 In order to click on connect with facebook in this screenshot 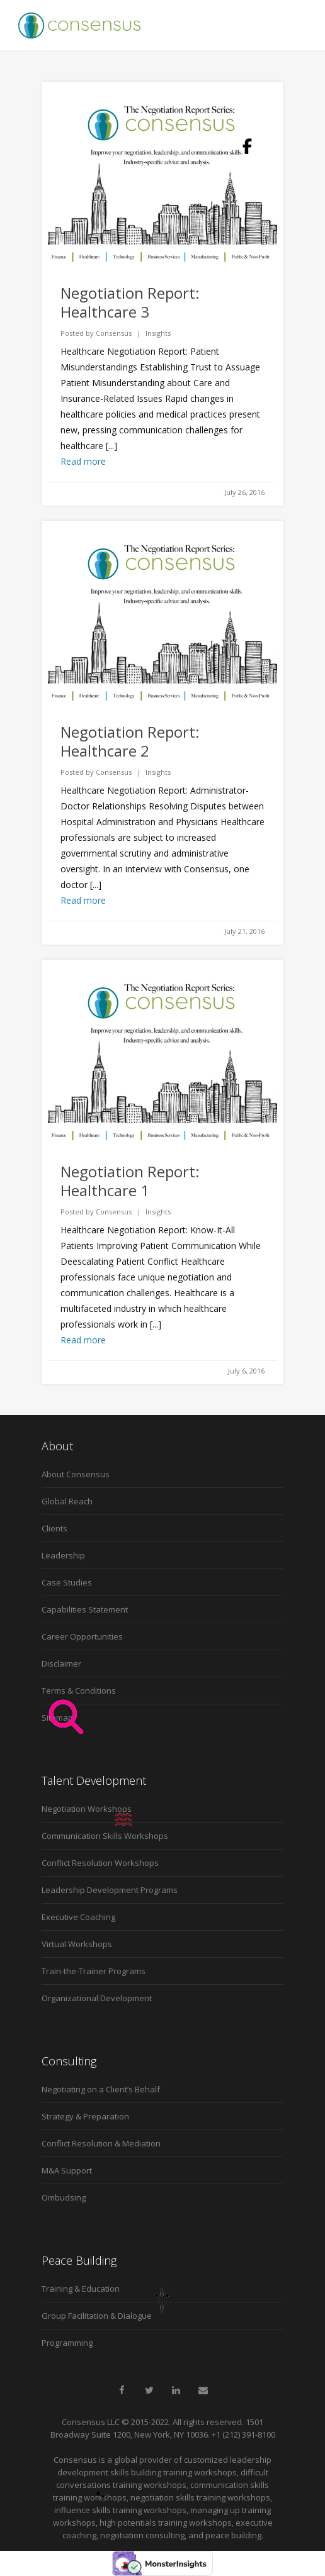, I will do `click(247, 146)`.